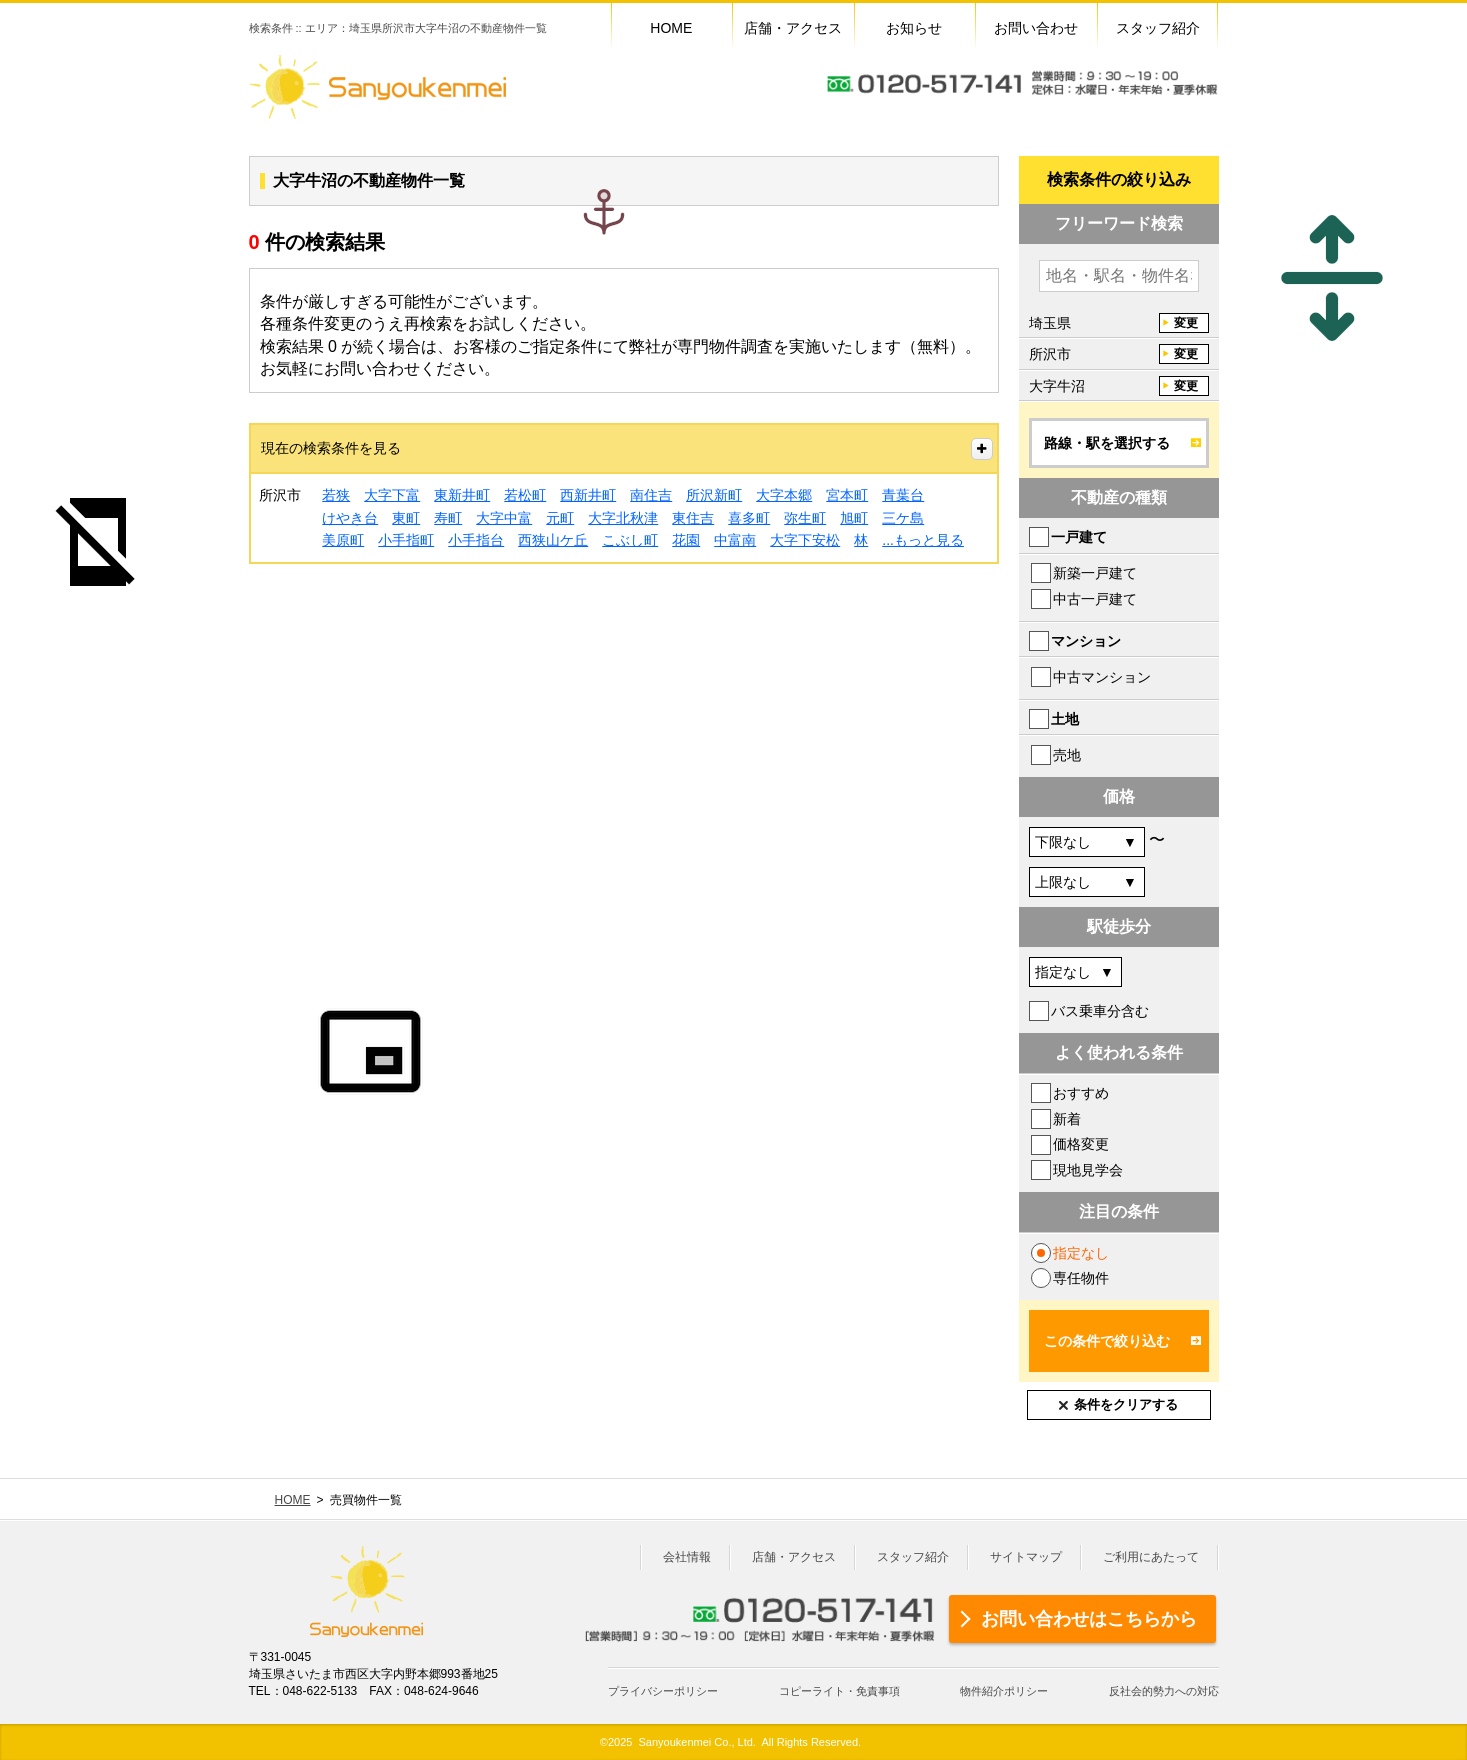 The image size is (1467, 1760). What do you see at coordinates (370, 1051) in the screenshot?
I see `enable picture-in-picture mode` at bounding box center [370, 1051].